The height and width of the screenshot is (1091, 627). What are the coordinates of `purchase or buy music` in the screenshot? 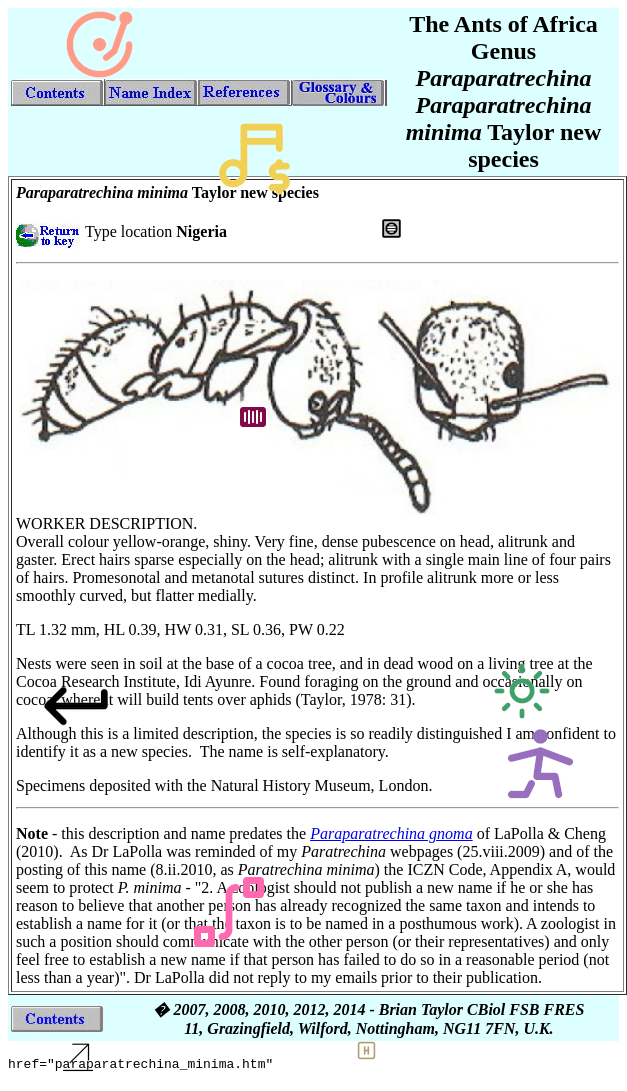 It's located at (254, 155).